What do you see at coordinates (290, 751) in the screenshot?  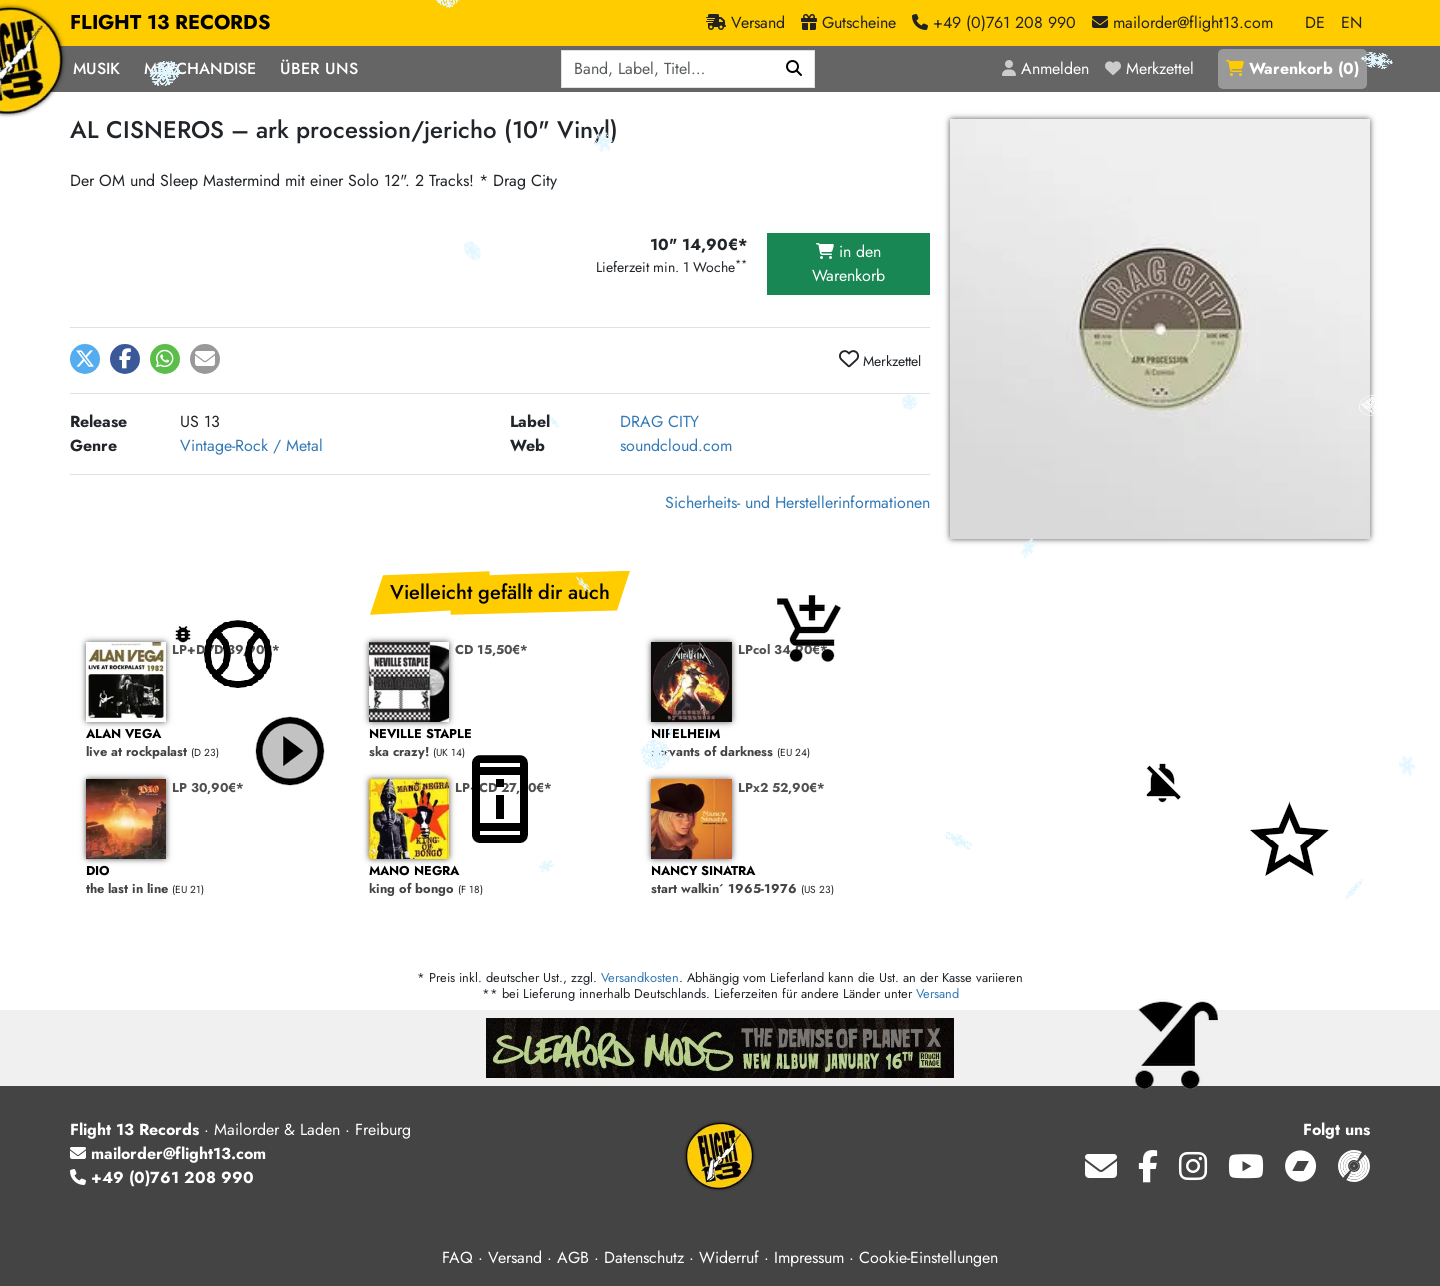 I see `tap to play media` at bounding box center [290, 751].